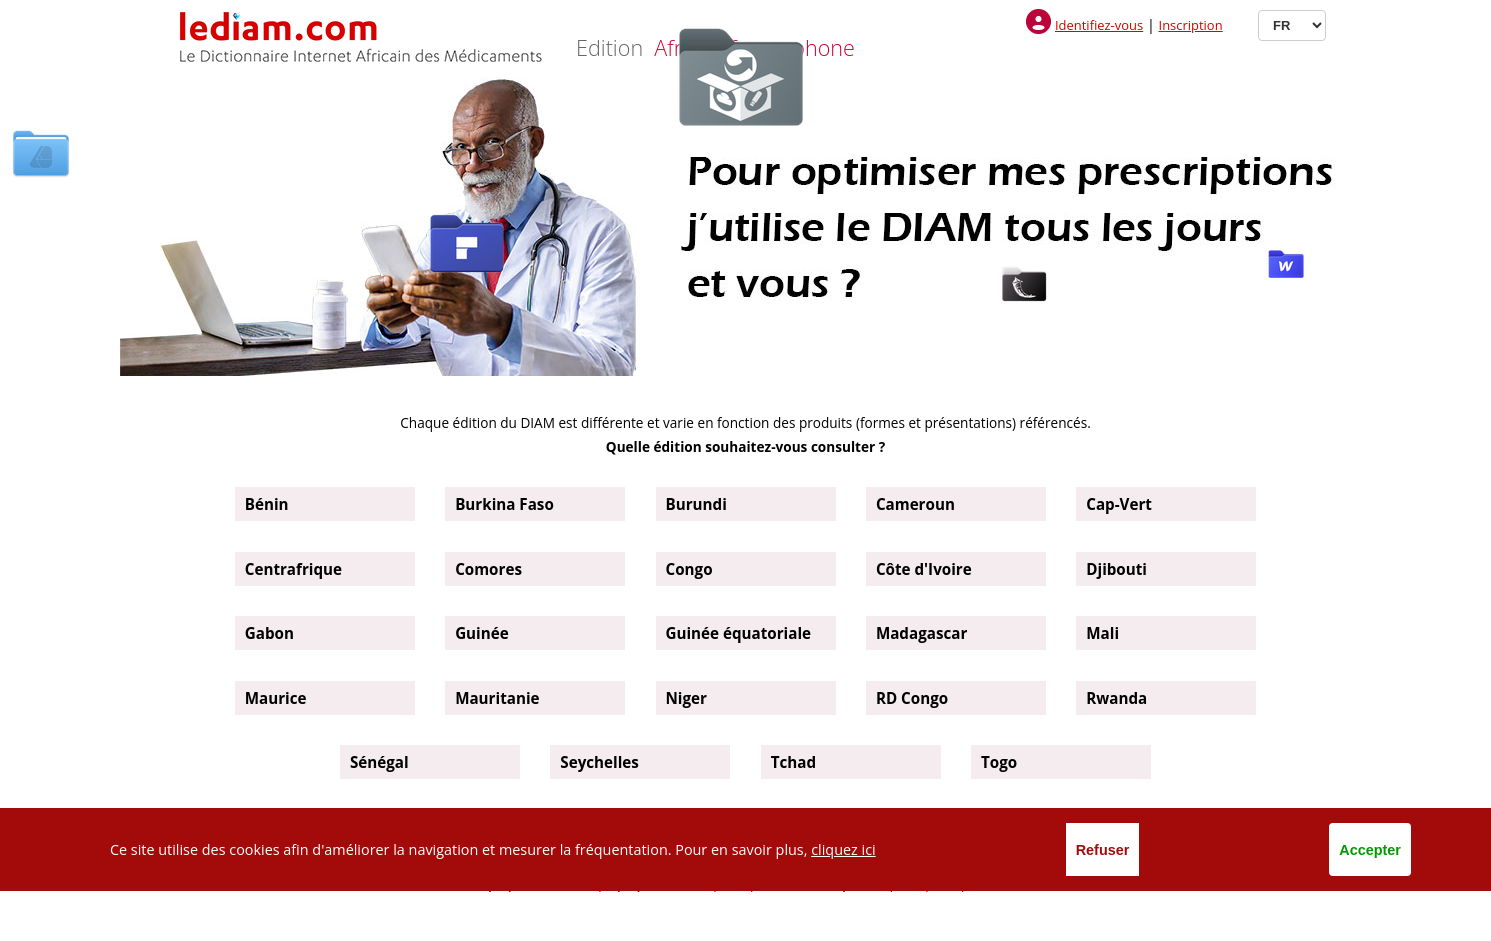 This screenshot has height=941, width=1491. Describe the element at coordinates (1286, 265) in the screenshot. I see `folder containing Webflow project files` at that location.